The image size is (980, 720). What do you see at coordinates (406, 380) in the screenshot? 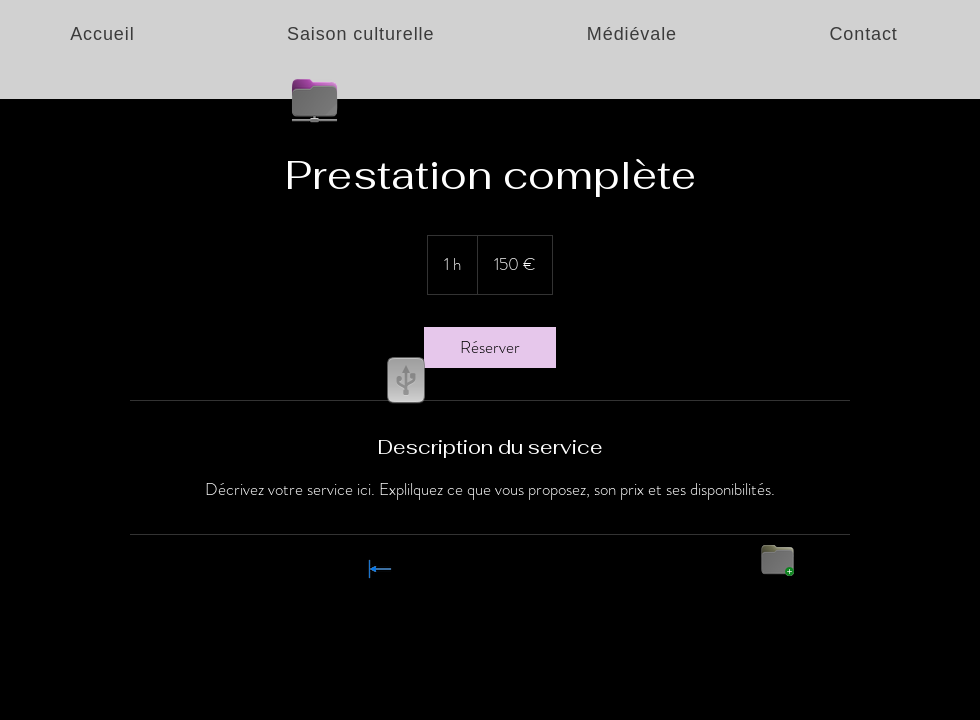
I see `access connected USB storage device` at bounding box center [406, 380].